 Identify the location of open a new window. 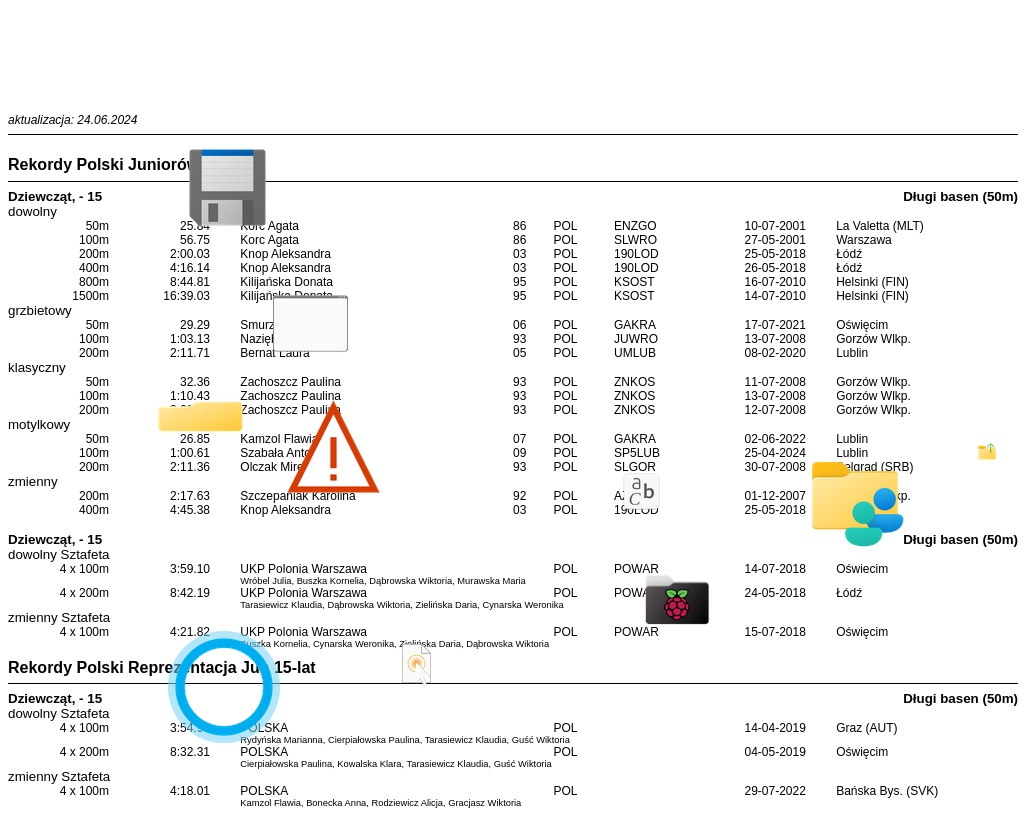
(310, 323).